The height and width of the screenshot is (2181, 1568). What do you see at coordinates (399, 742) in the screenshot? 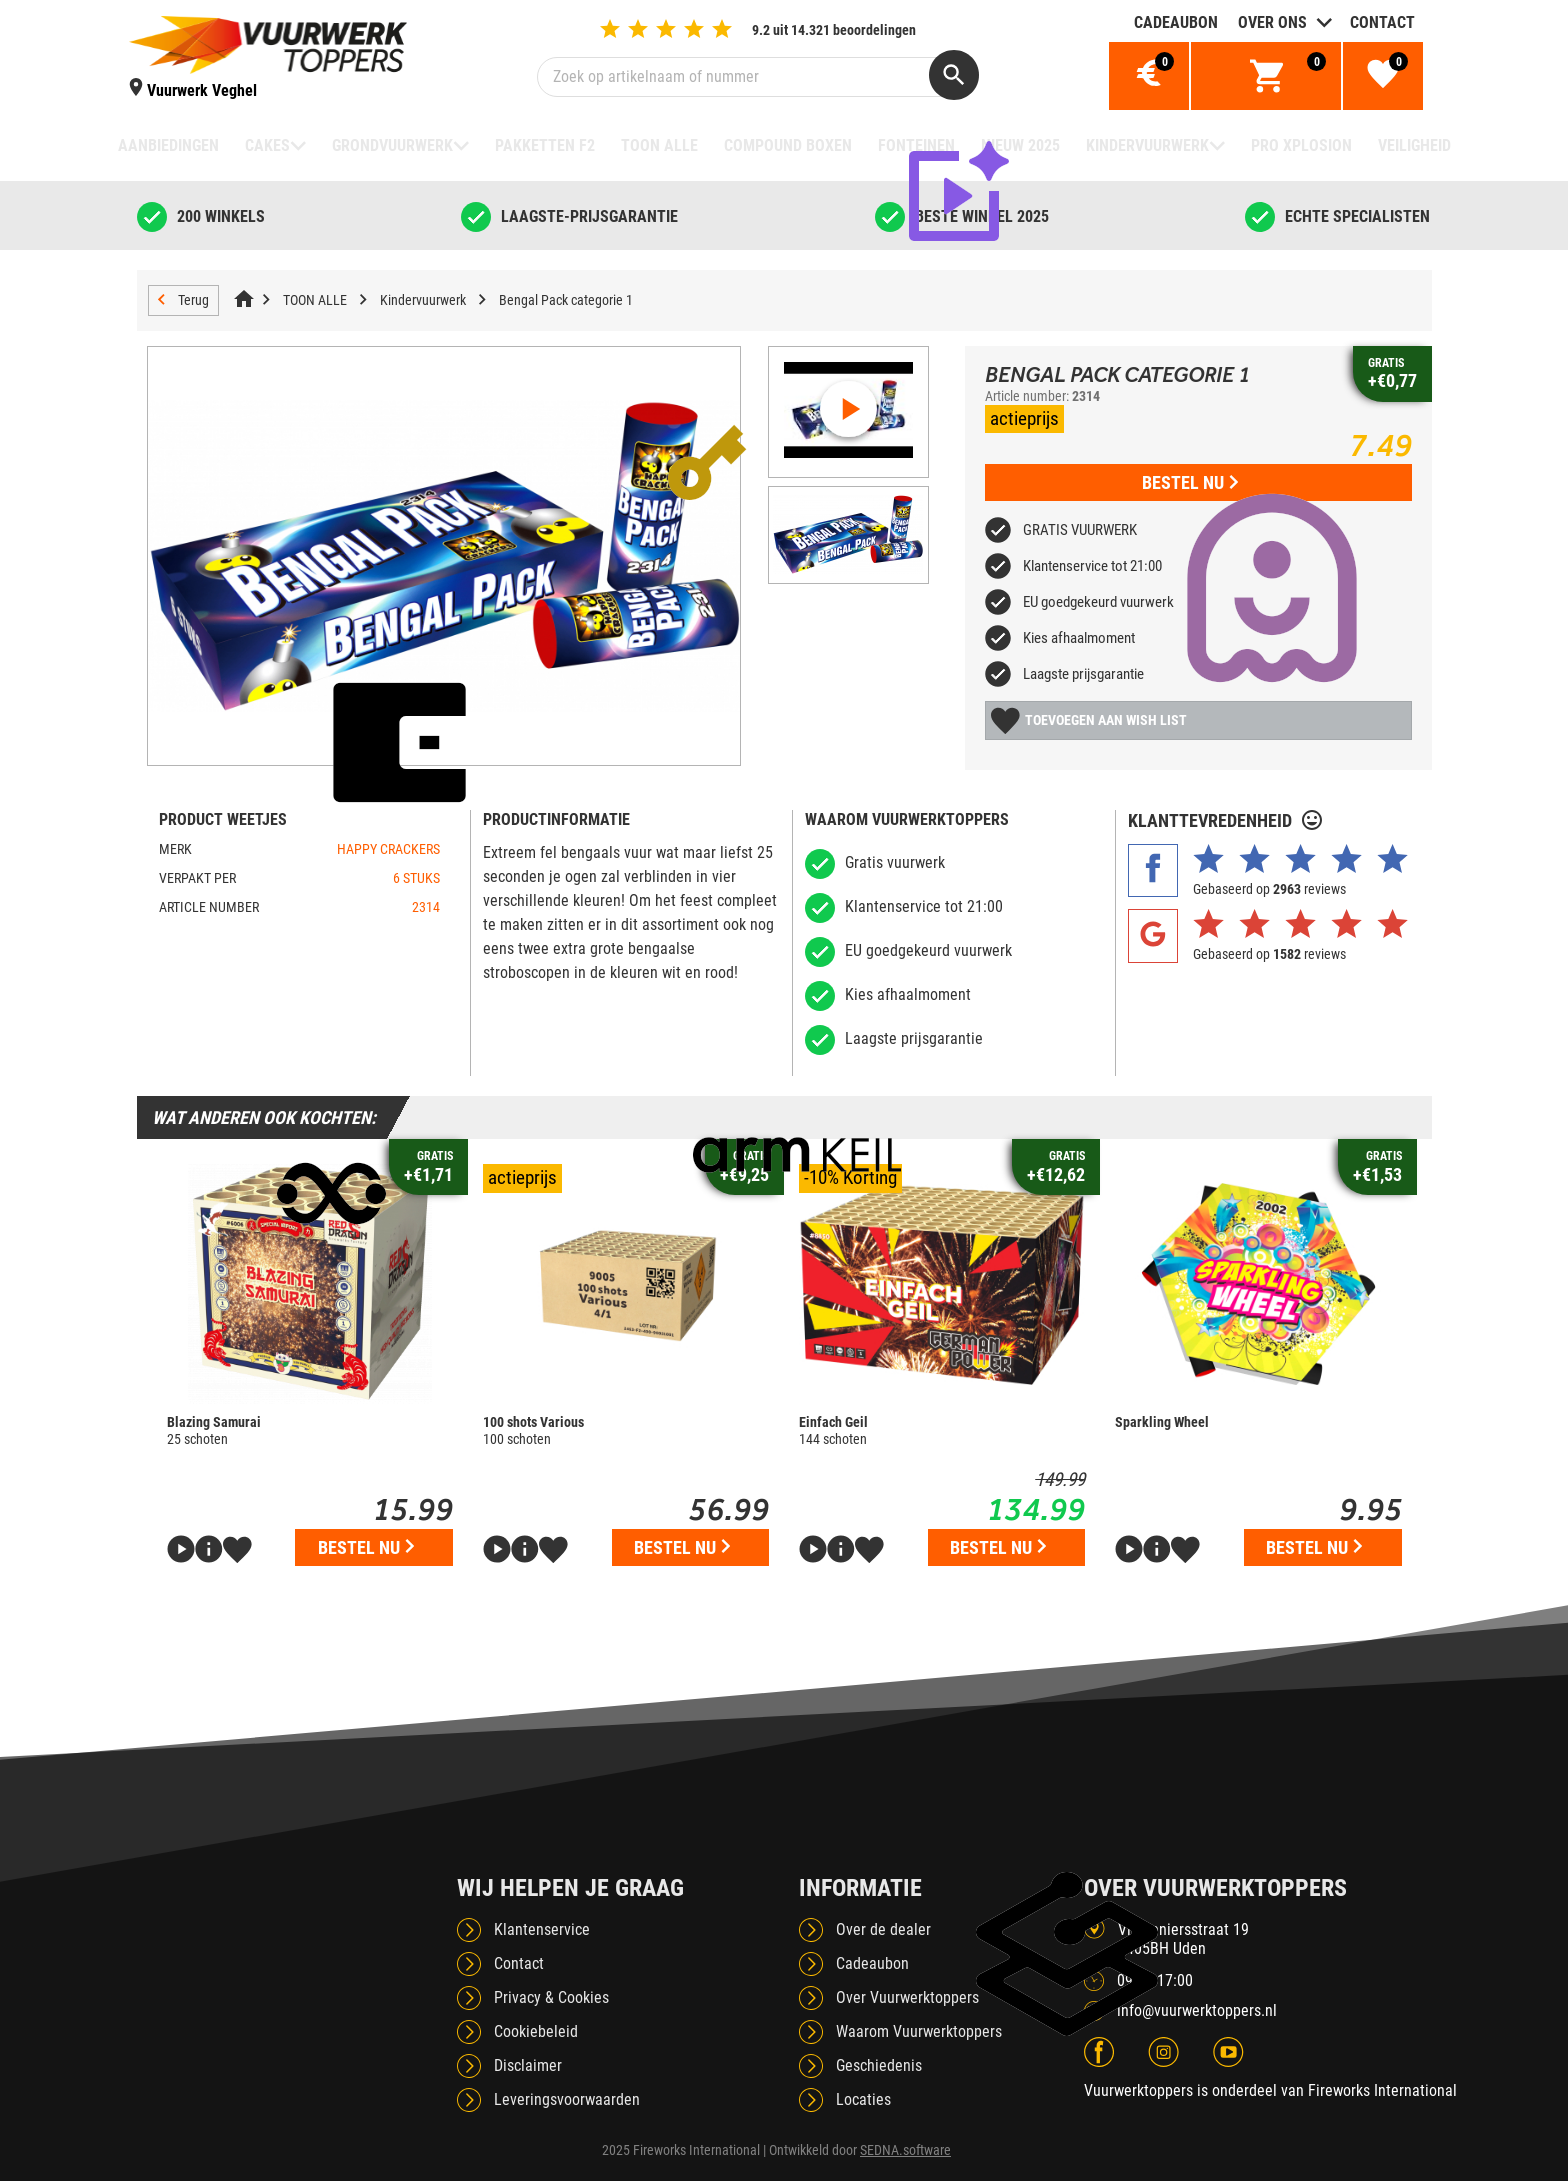
I see `access your wallet or payment methods` at bounding box center [399, 742].